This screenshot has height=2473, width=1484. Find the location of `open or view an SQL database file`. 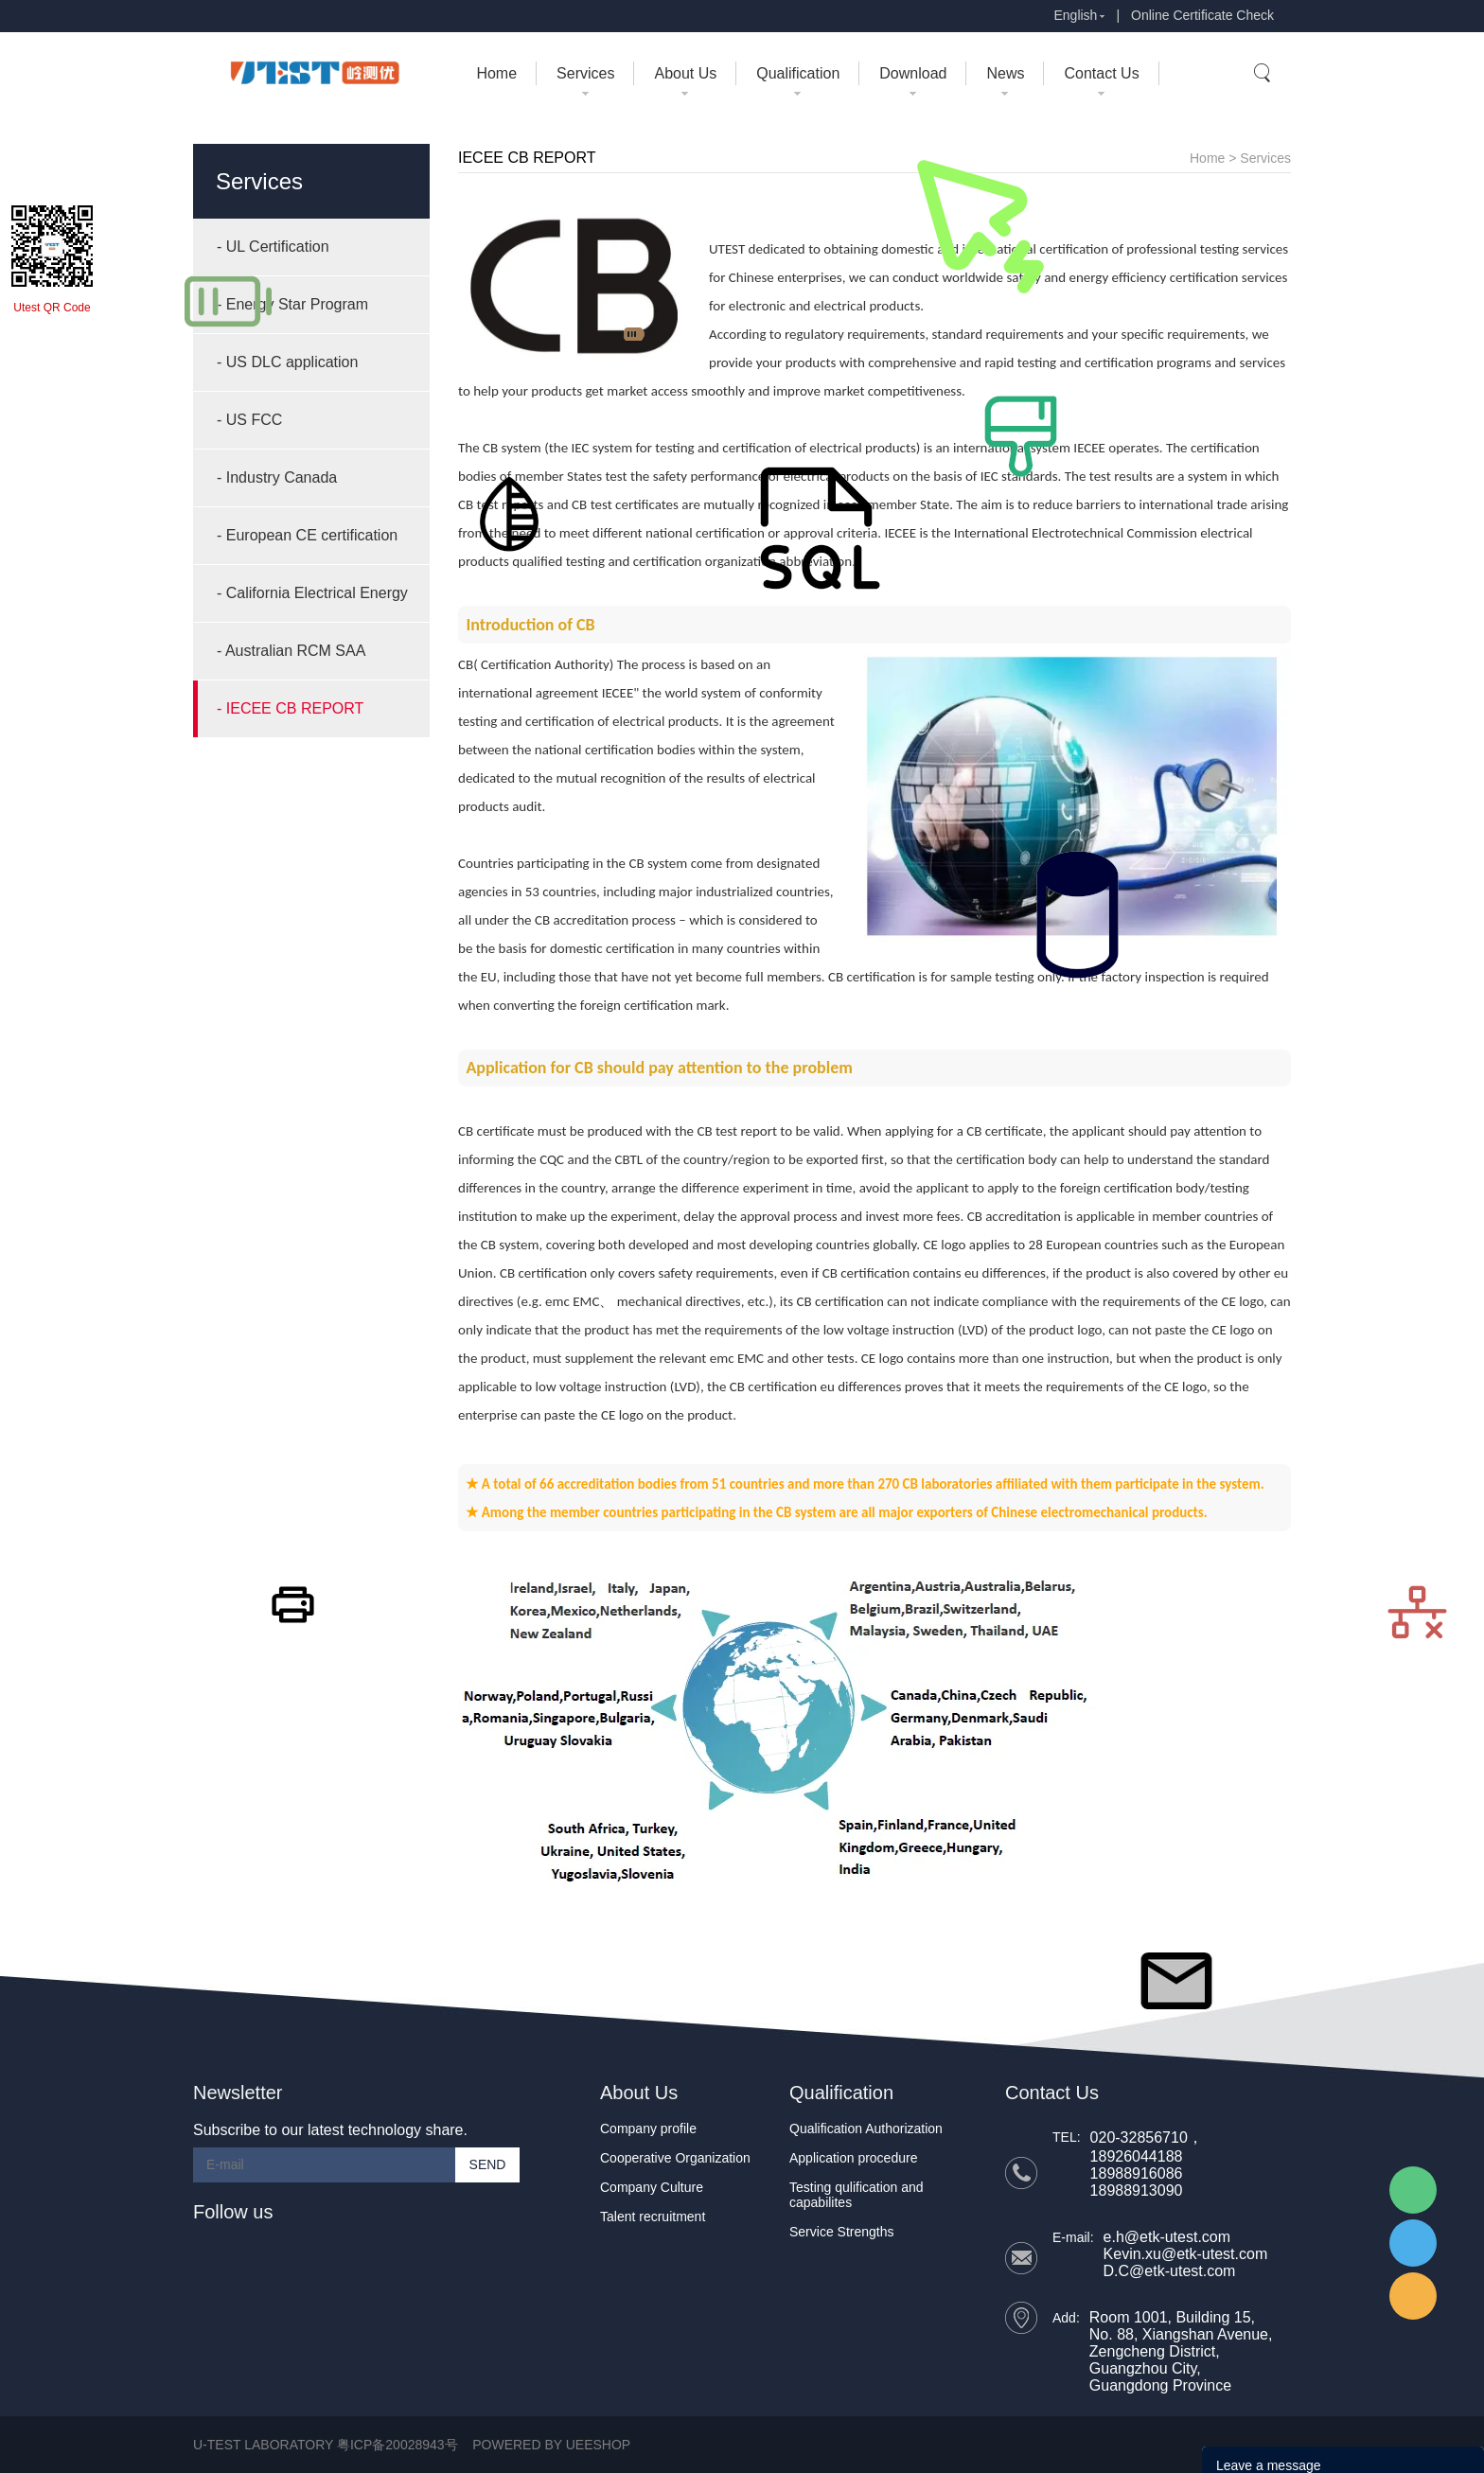

open or view an SQL database file is located at coordinates (816, 533).